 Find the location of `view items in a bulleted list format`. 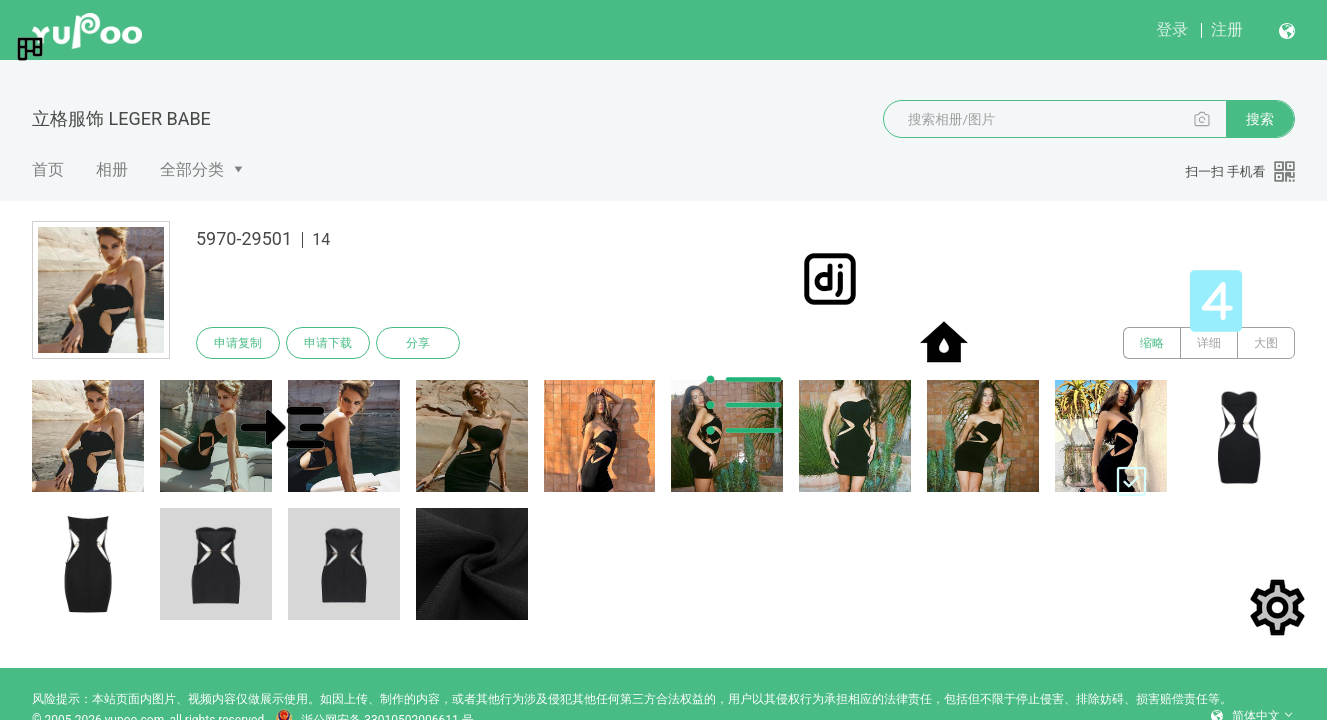

view items in a bulleted list format is located at coordinates (744, 405).